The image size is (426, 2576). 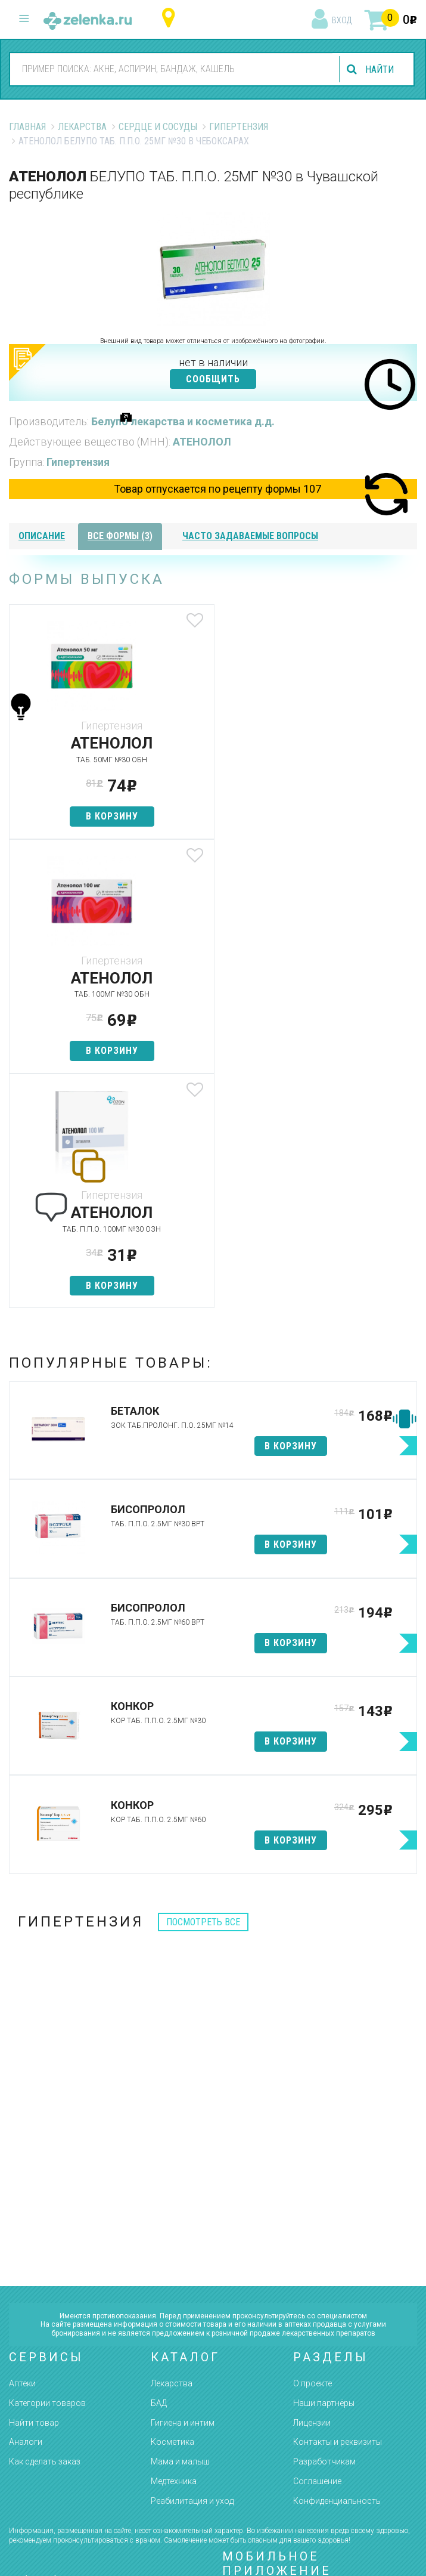 What do you see at coordinates (386, 494) in the screenshot?
I see `refresh or reload current content` at bounding box center [386, 494].